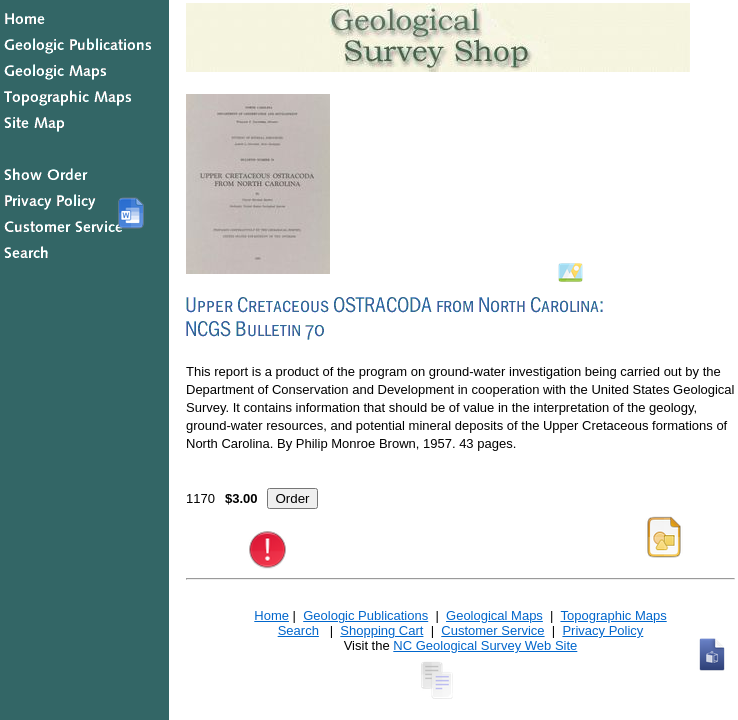 This screenshot has height=720, width=738. I want to click on open a Microsoft Word document, so click(131, 213).